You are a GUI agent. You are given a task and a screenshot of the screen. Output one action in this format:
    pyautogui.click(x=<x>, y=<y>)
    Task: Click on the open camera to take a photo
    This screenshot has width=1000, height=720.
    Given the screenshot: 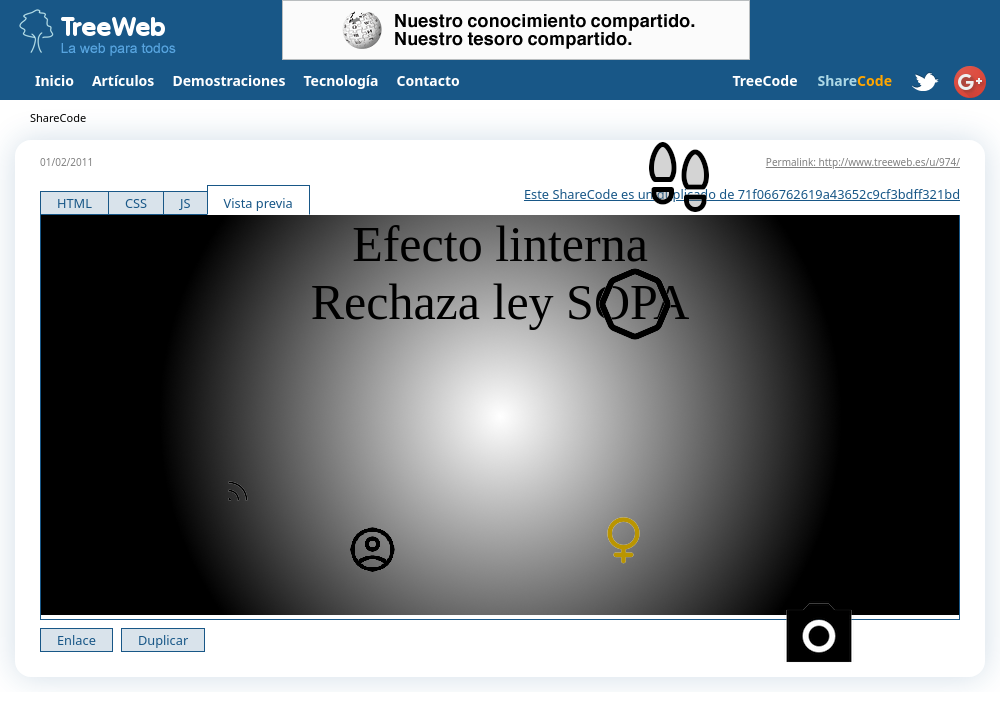 What is the action you would take?
    pyautogui.click(x=819, y=636)
    